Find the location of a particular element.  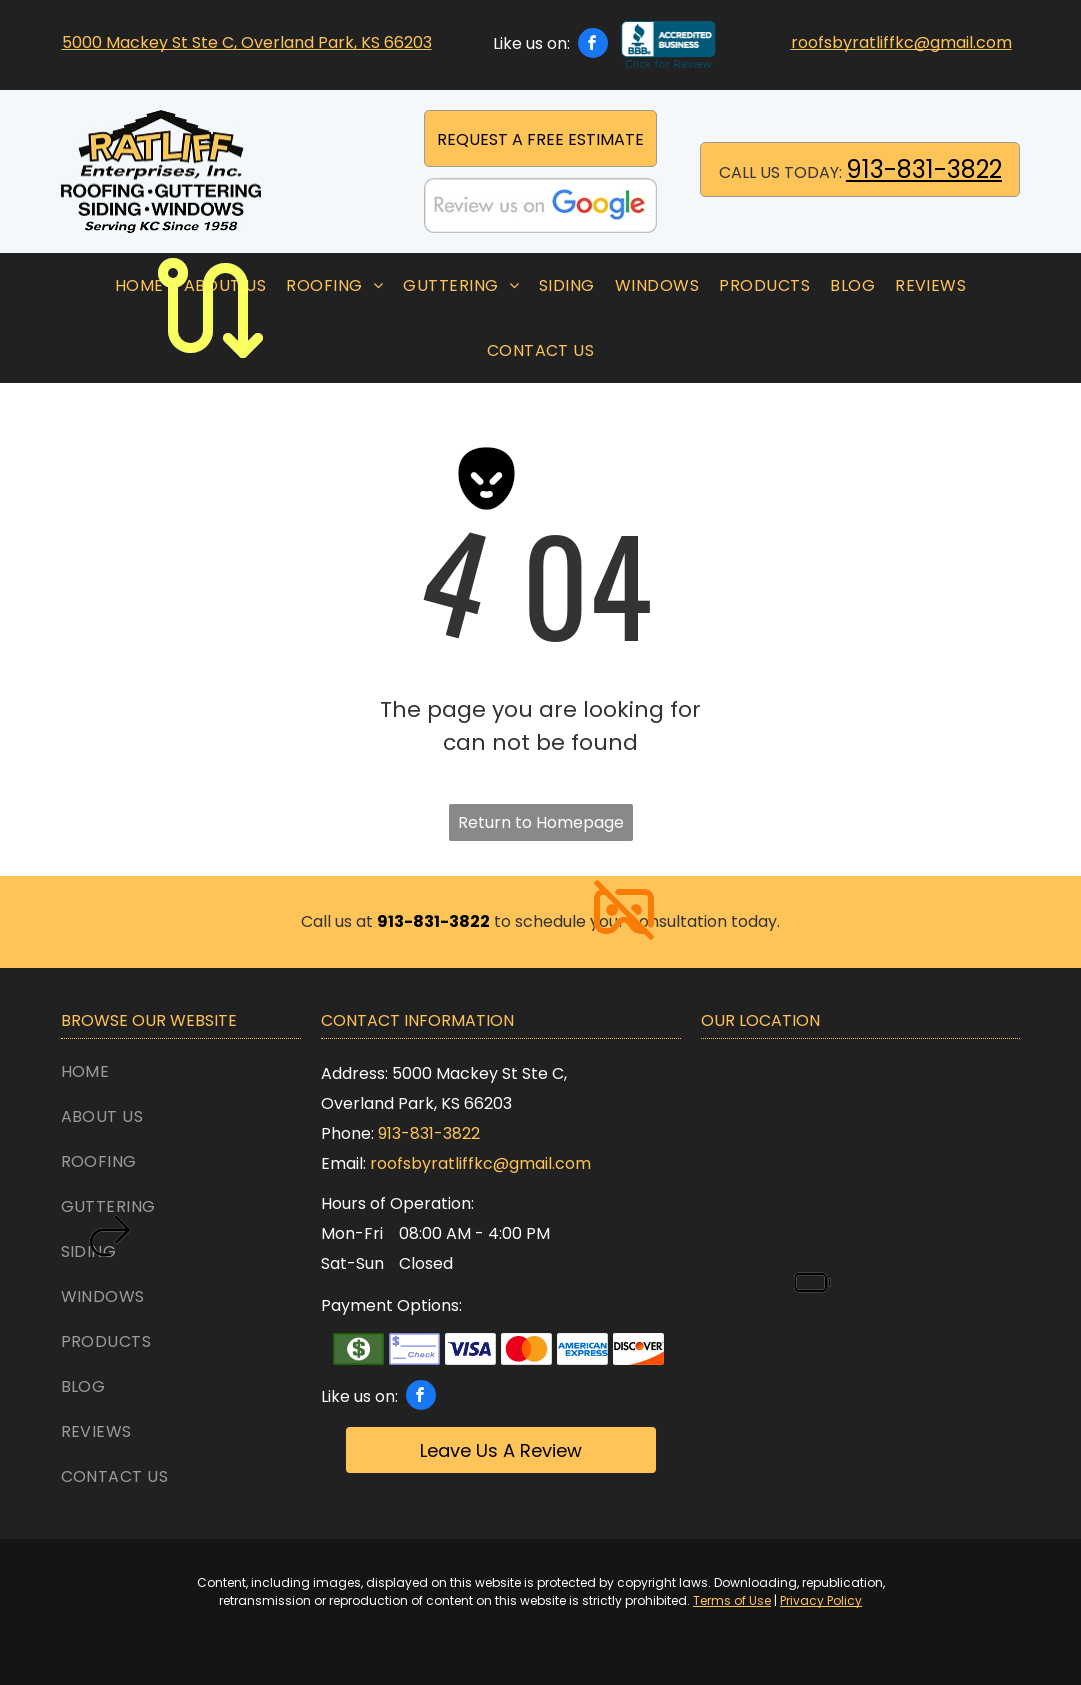

indicates battery is completely drained is located at coordinates (812, 1282).